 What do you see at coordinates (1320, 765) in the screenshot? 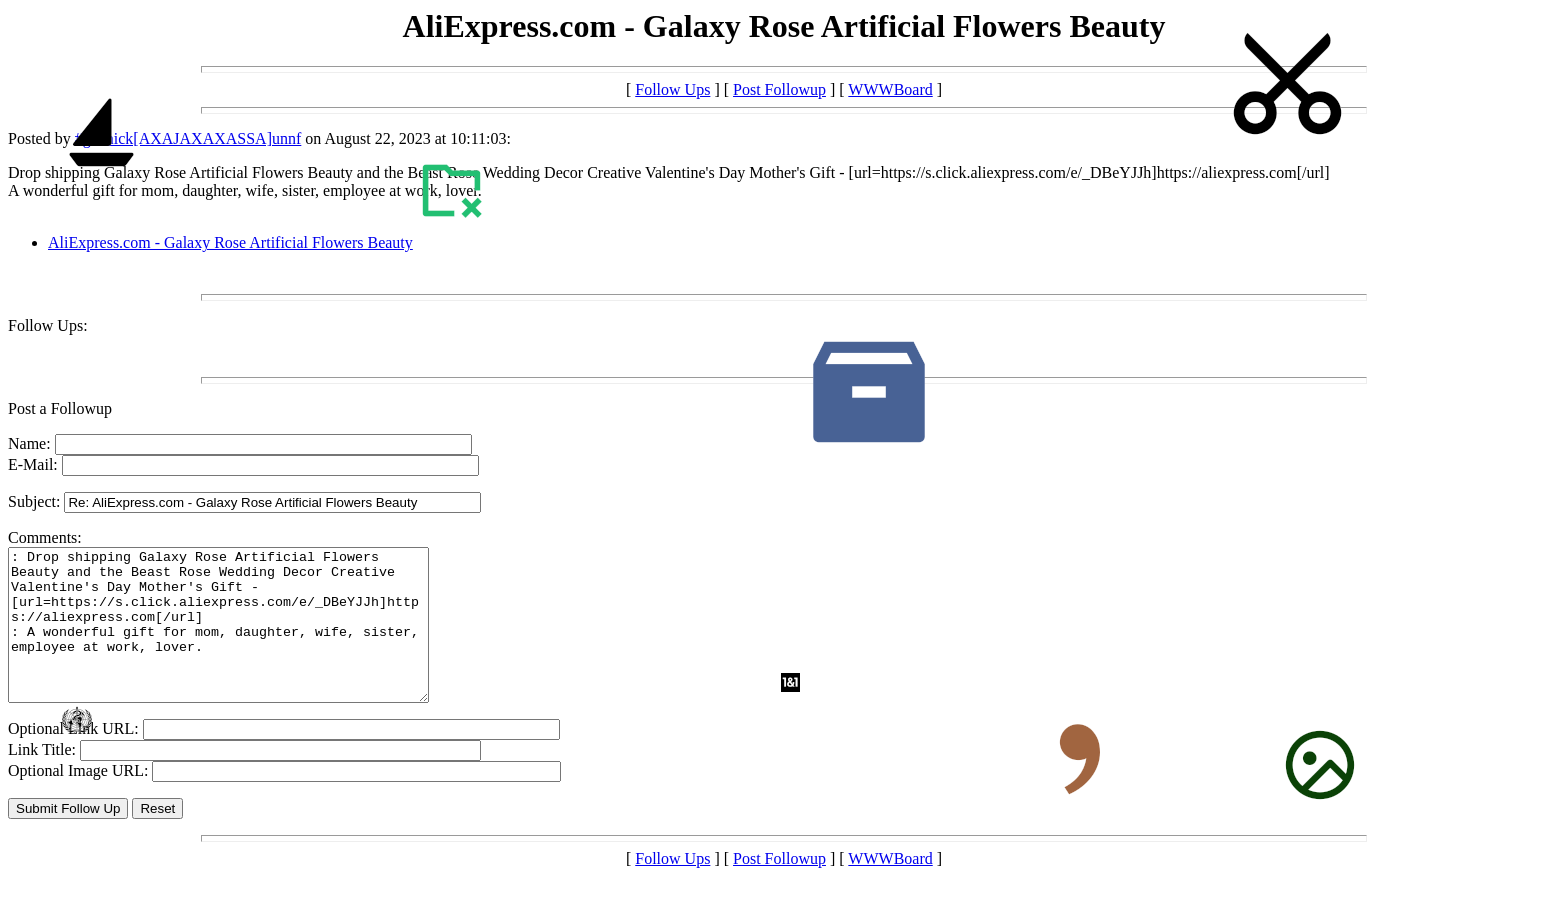
I see `view image or photo gallery` at bounding box center [1320, 765].